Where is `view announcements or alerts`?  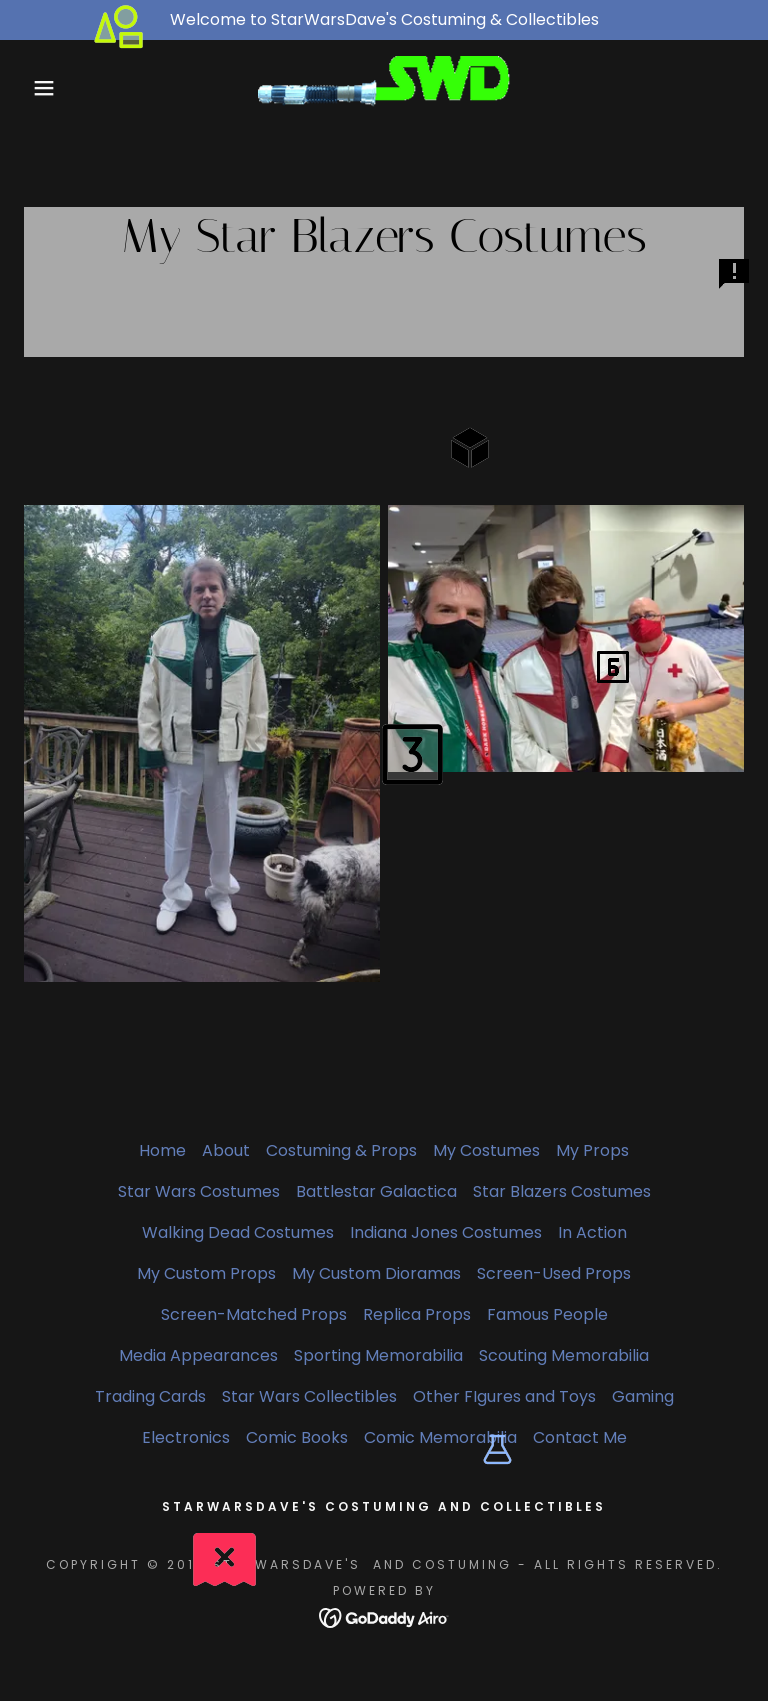
view announcements or alerts is located at coordinates (734, 274).